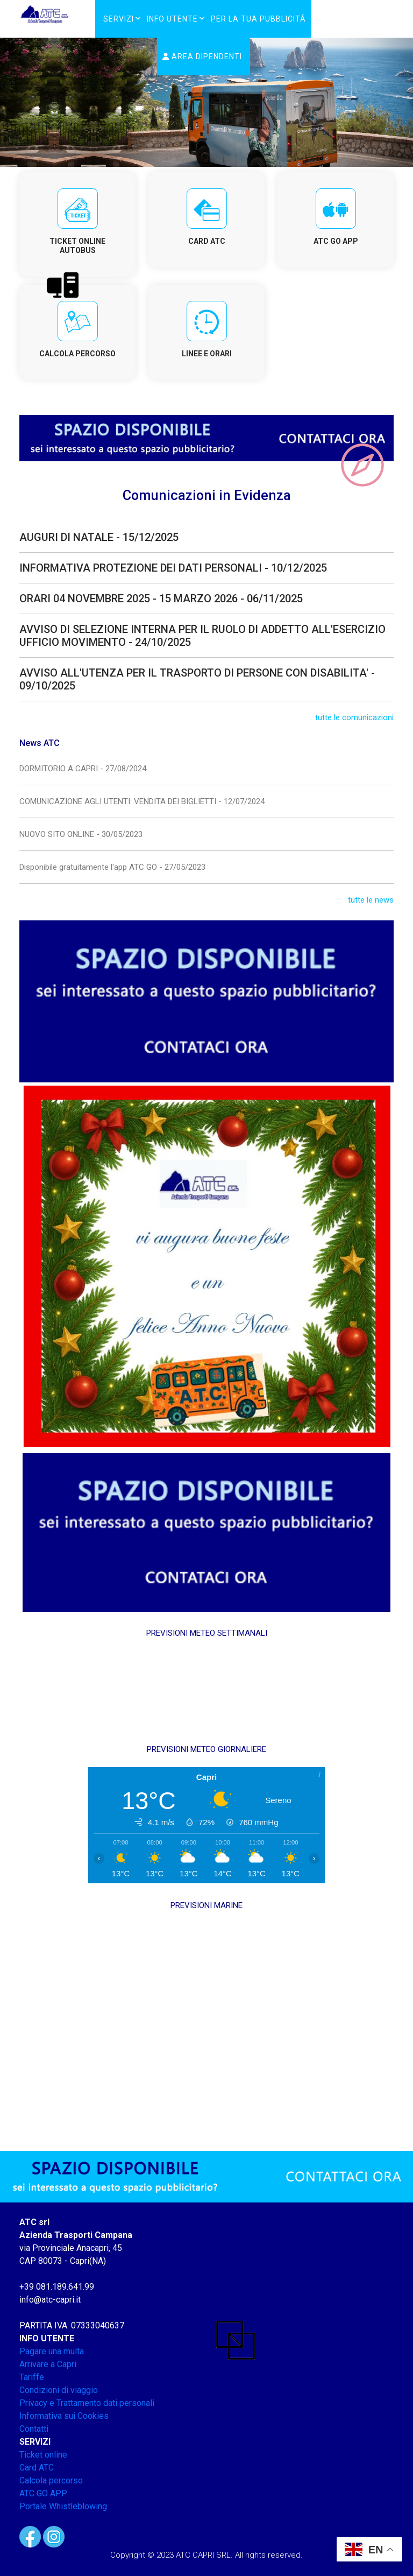 The width and height of the screenshot is (413, 2576). I want to click on access desktop computer settings, so click(62, 285).